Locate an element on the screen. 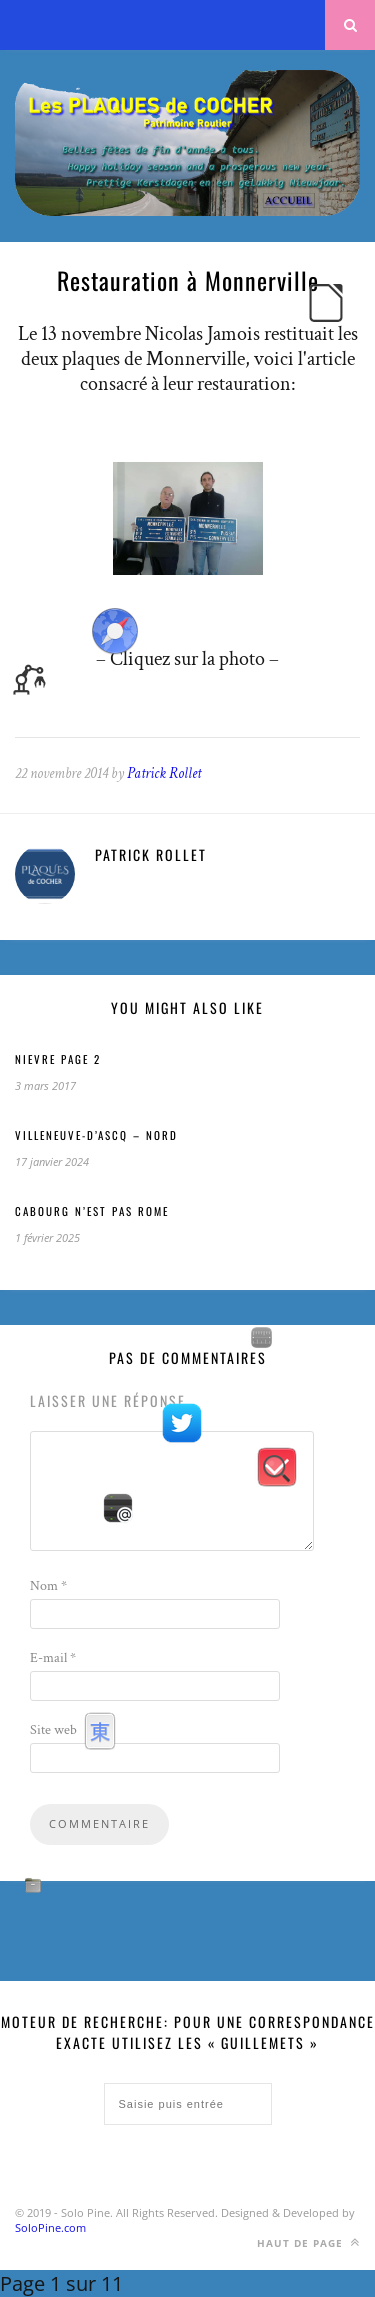 This screenshot has width=375, height=2297. open tweetdeck app is located at coordinates (182, 1423).